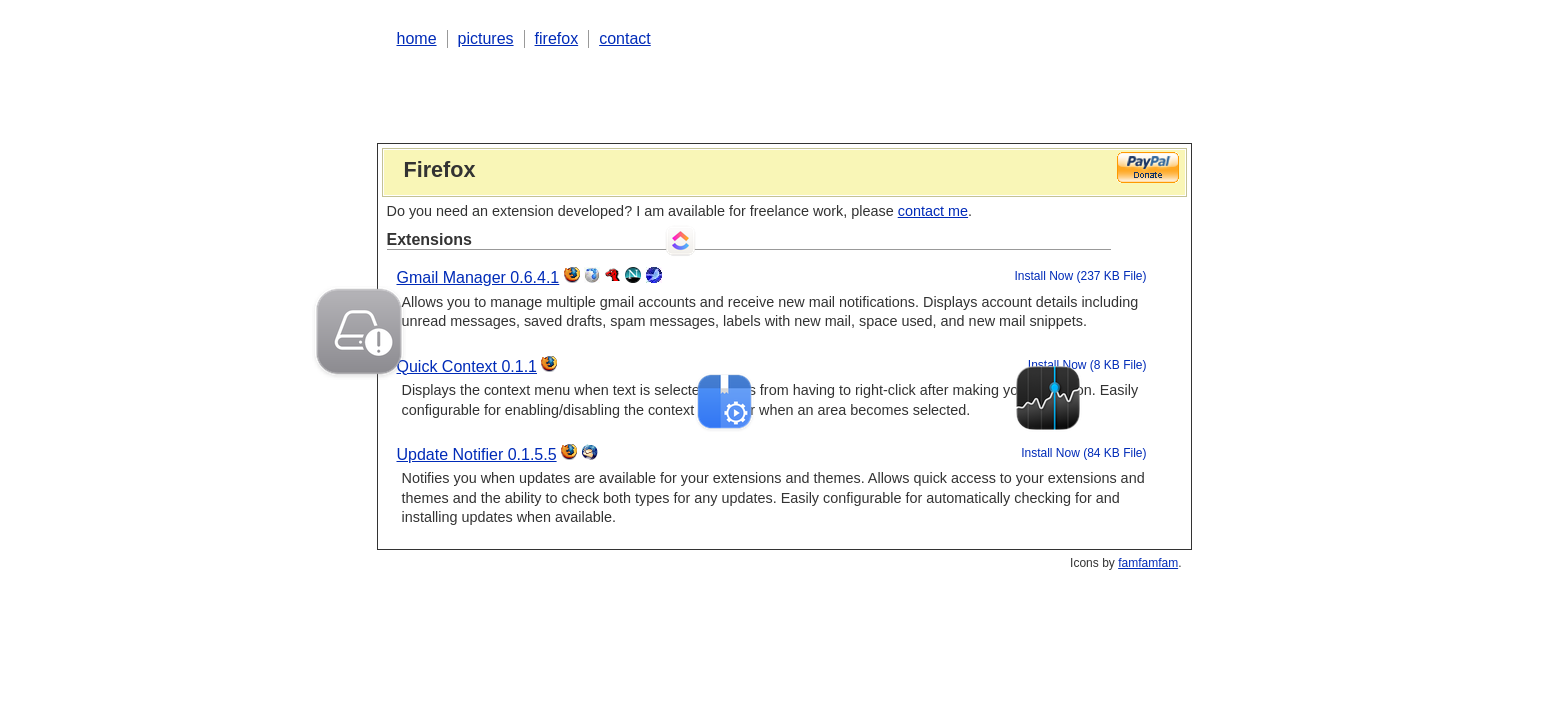  I want to click on manage software sources and repositories, so click(724, 402).